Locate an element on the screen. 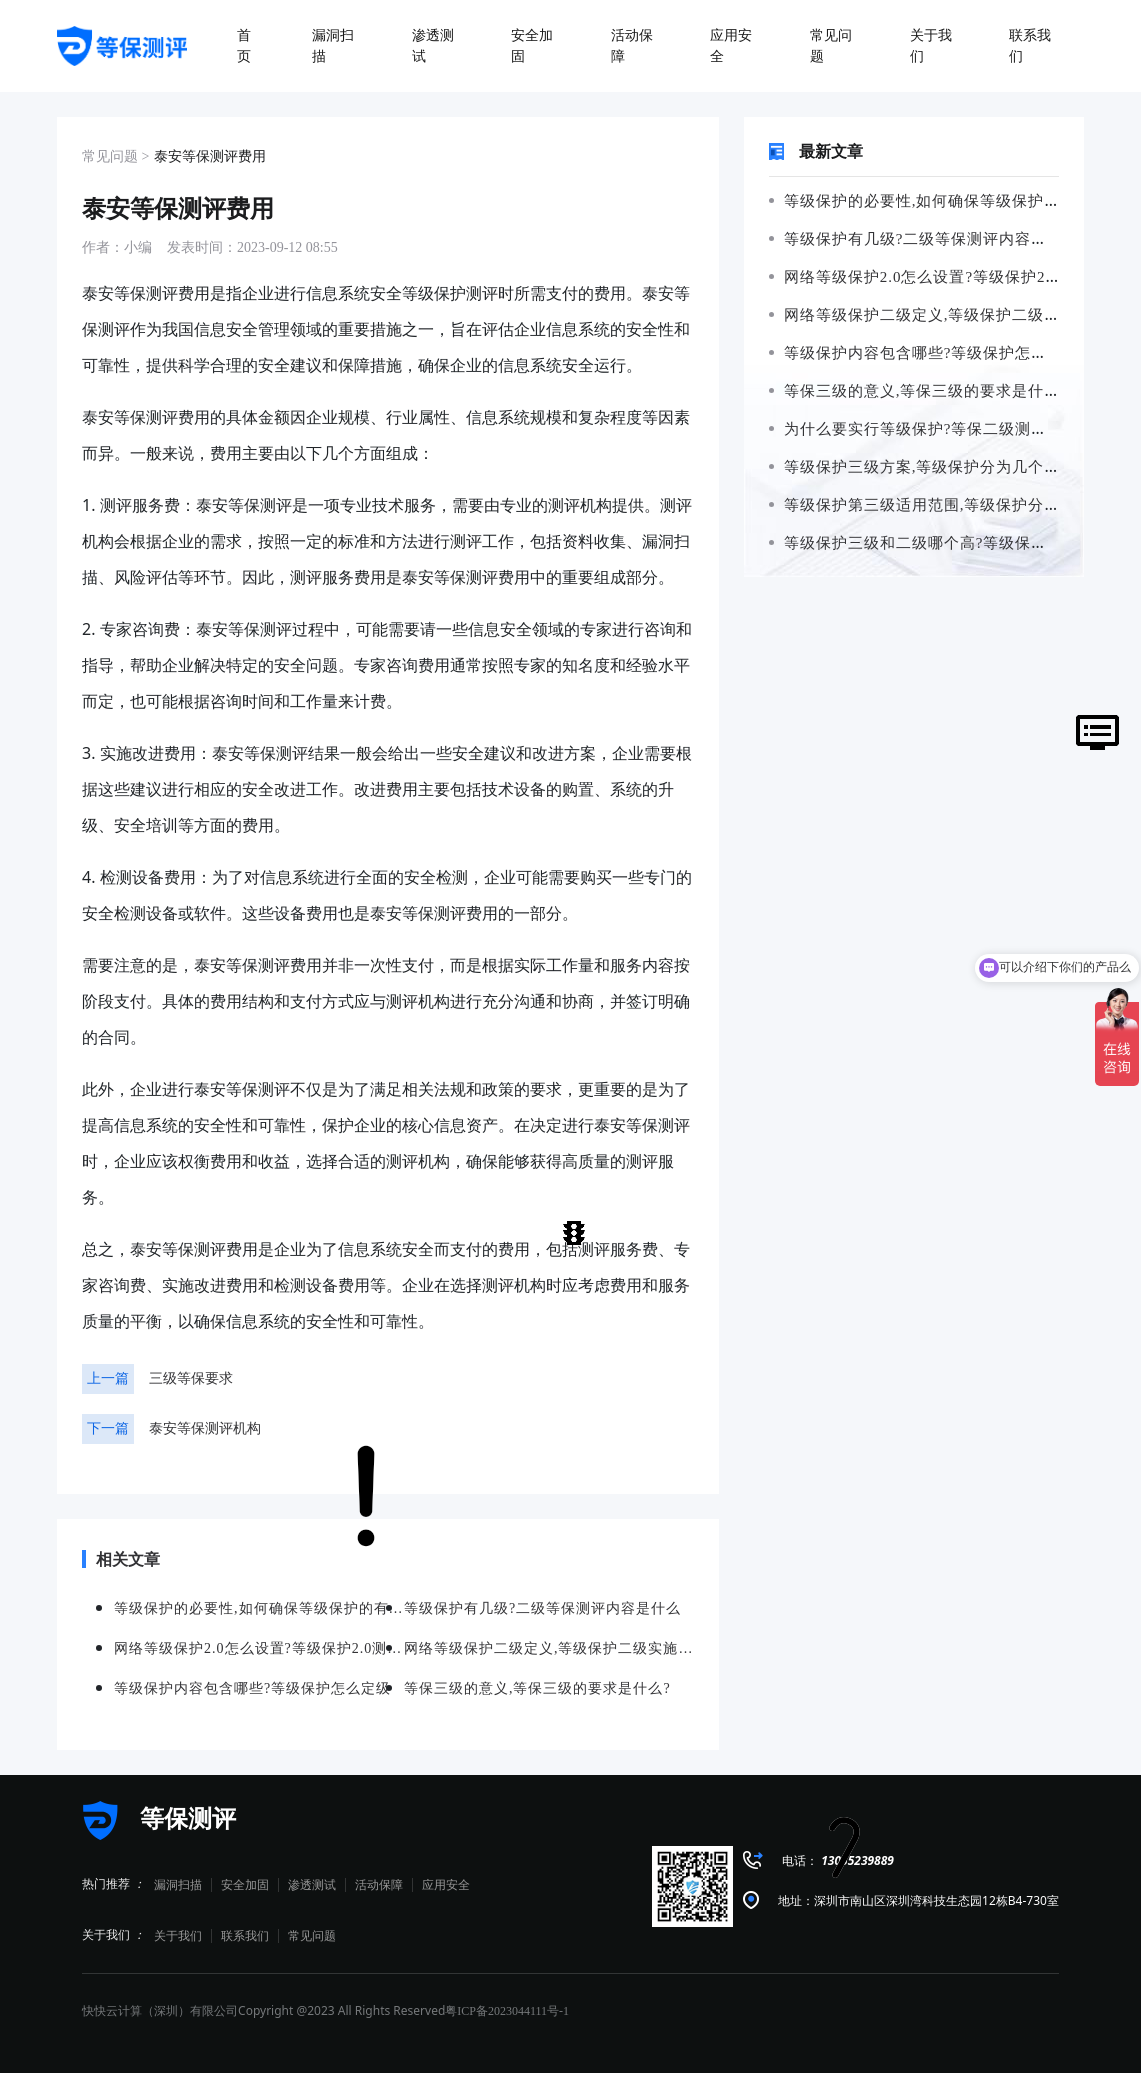 The width and height of the screenshot is (1141, 2073). access DVR or recorded content is located at coordinates (1097, 732).